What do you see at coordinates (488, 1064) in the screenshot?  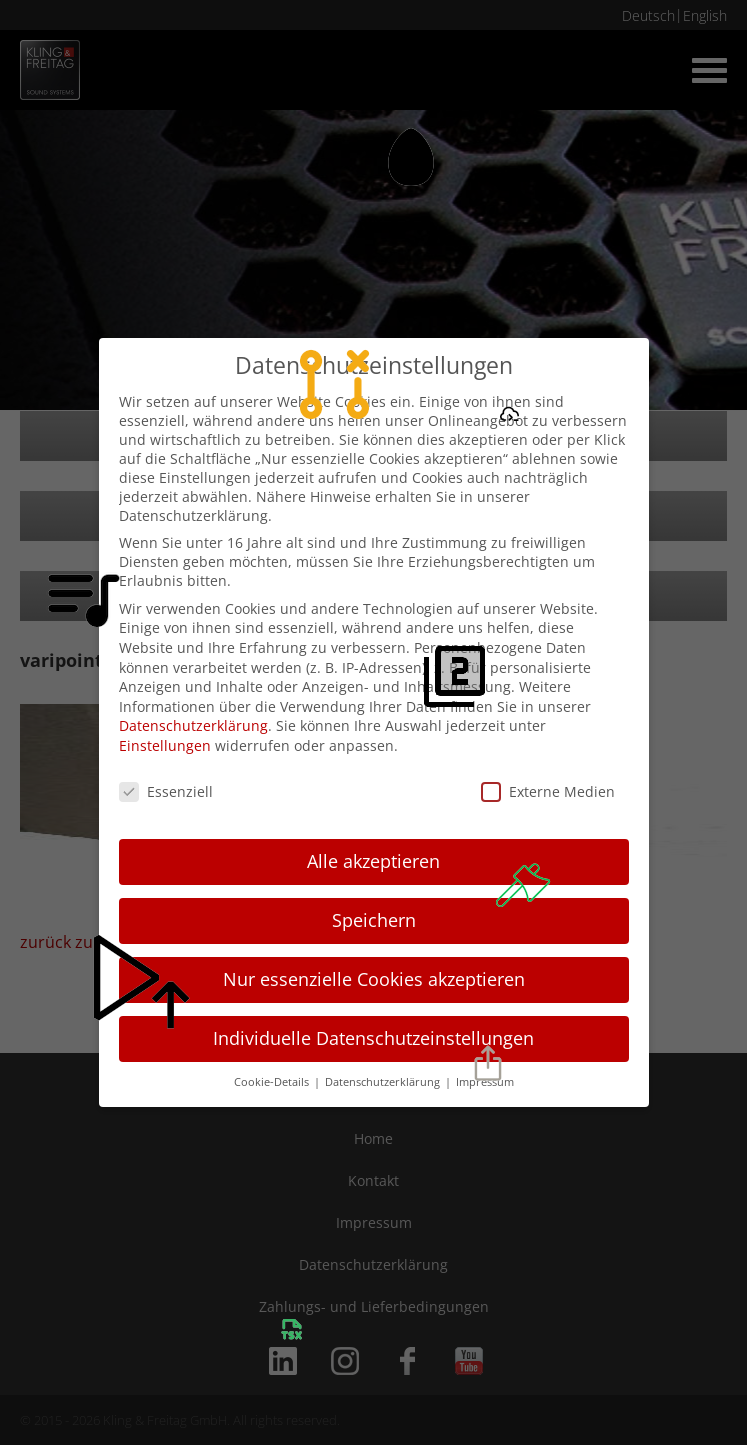 I see `share this content` at bounding box center [488, 1064].